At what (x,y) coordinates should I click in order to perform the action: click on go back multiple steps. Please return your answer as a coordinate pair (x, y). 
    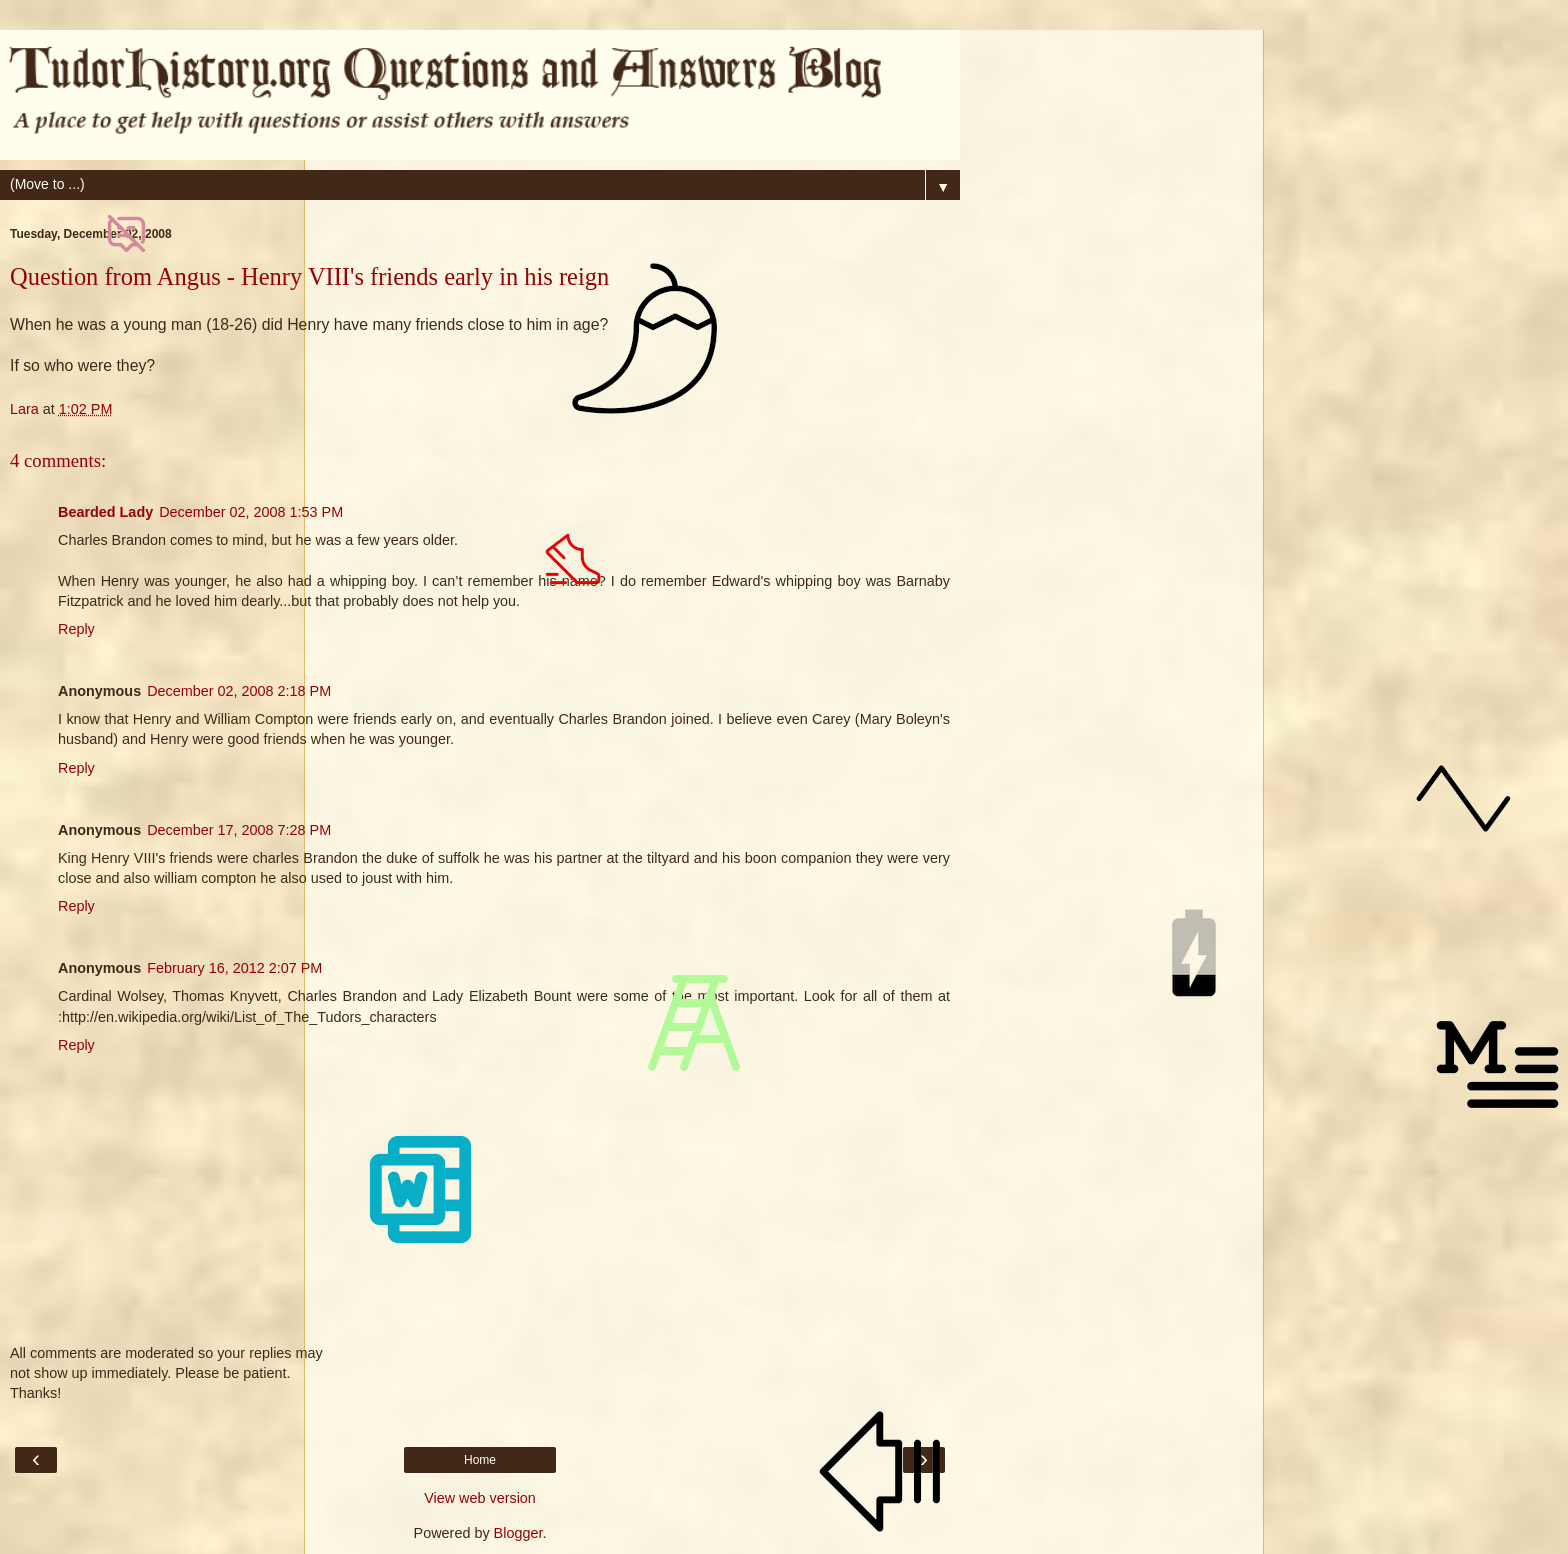
    Looking at the image, I should click on (884, 1471).